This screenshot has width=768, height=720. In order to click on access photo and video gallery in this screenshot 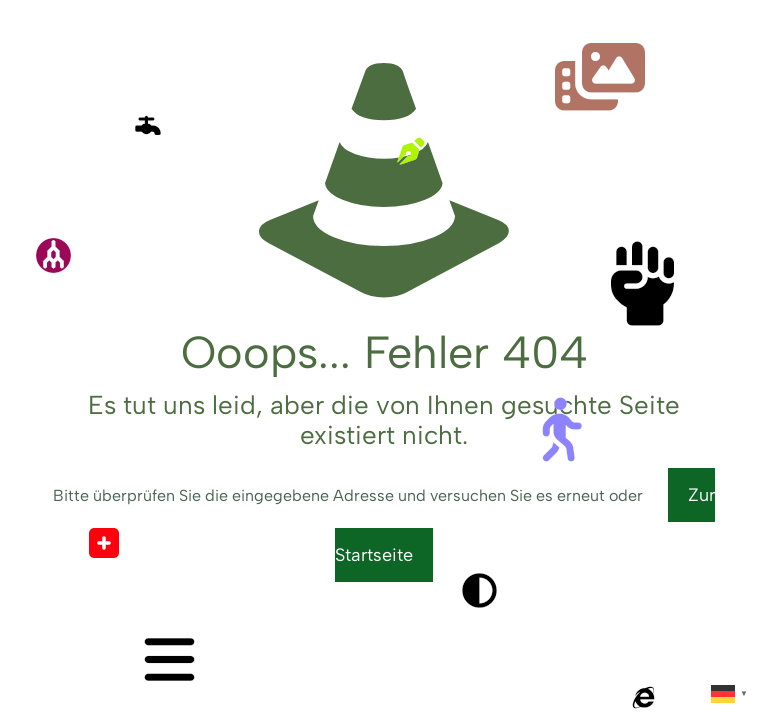, I will do `click(600, 79)`.